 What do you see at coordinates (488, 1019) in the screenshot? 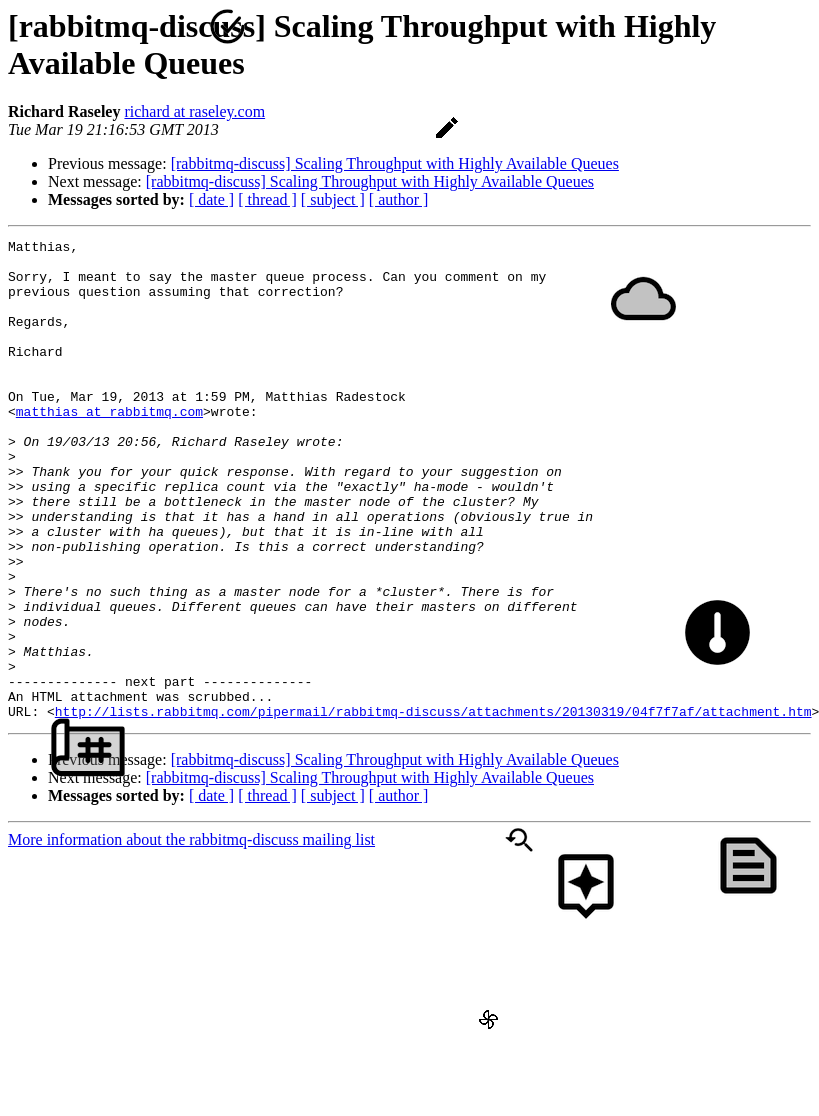
I see `access toys or games category` at bounding box center [488, 1019].